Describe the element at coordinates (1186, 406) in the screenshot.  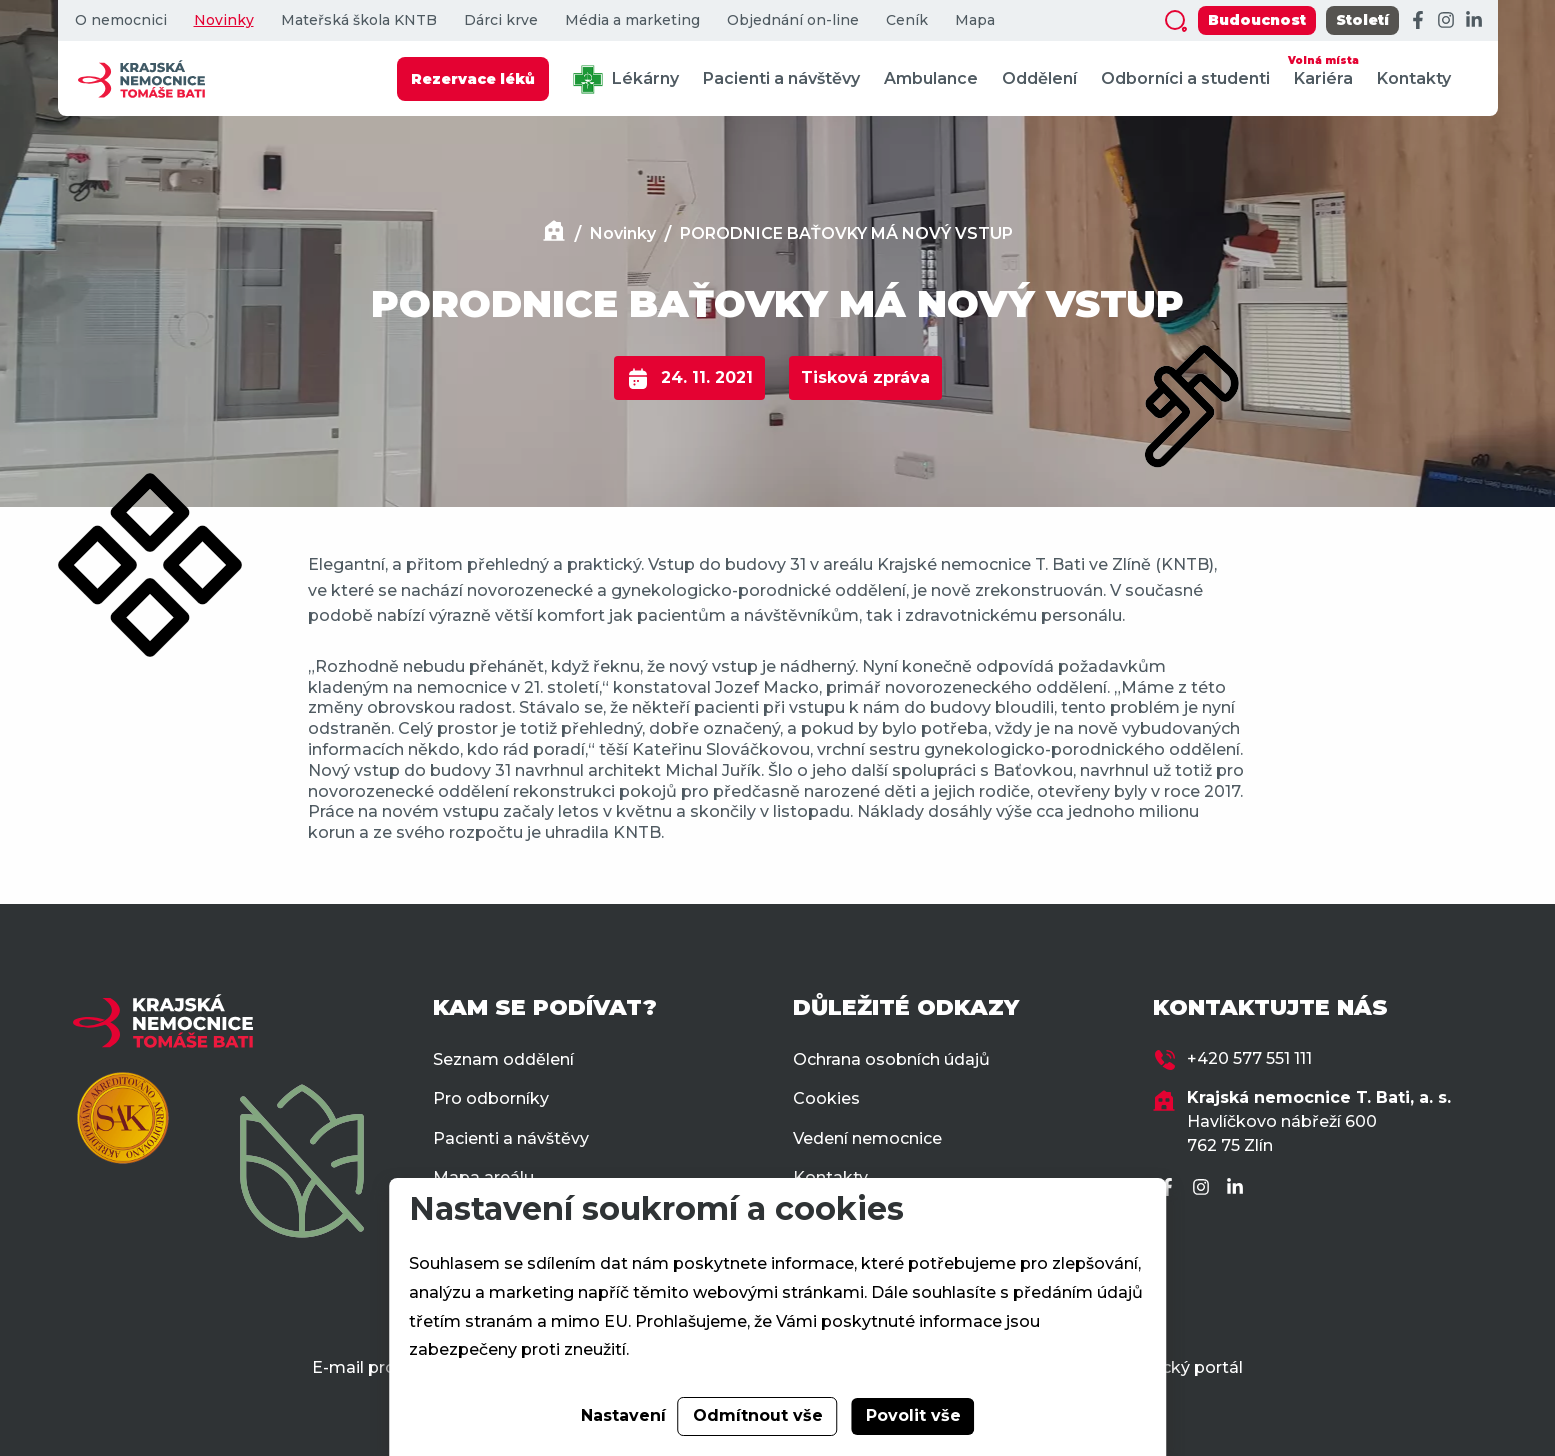
I see `access plumbing or maintenance tools` at that location.